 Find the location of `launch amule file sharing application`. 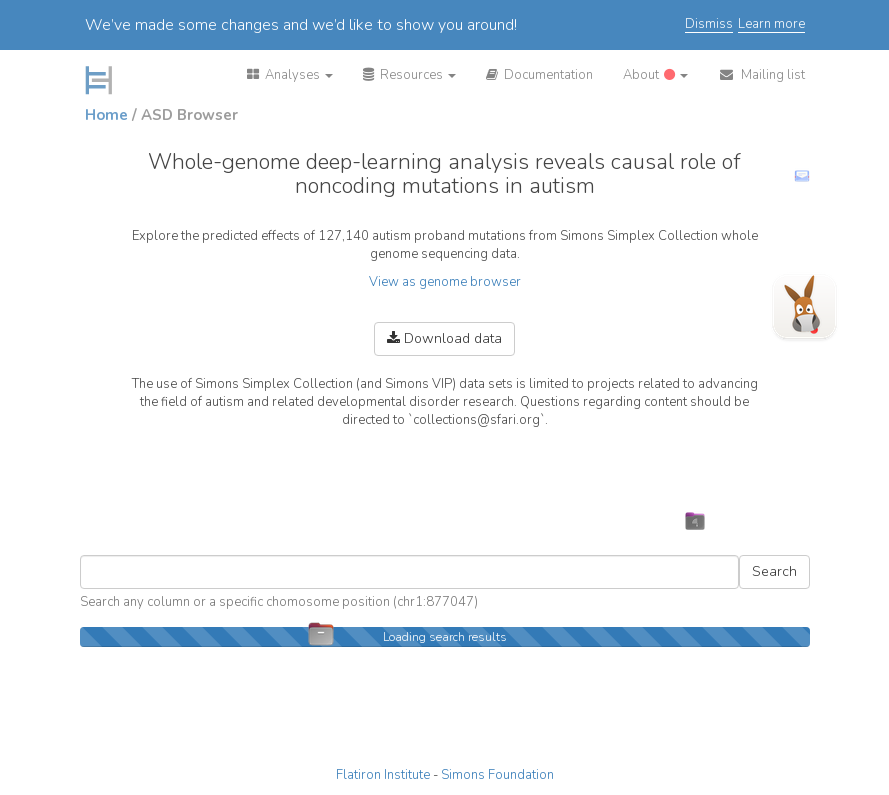

launch amule file sharing application is located at coordinates (804, 306).